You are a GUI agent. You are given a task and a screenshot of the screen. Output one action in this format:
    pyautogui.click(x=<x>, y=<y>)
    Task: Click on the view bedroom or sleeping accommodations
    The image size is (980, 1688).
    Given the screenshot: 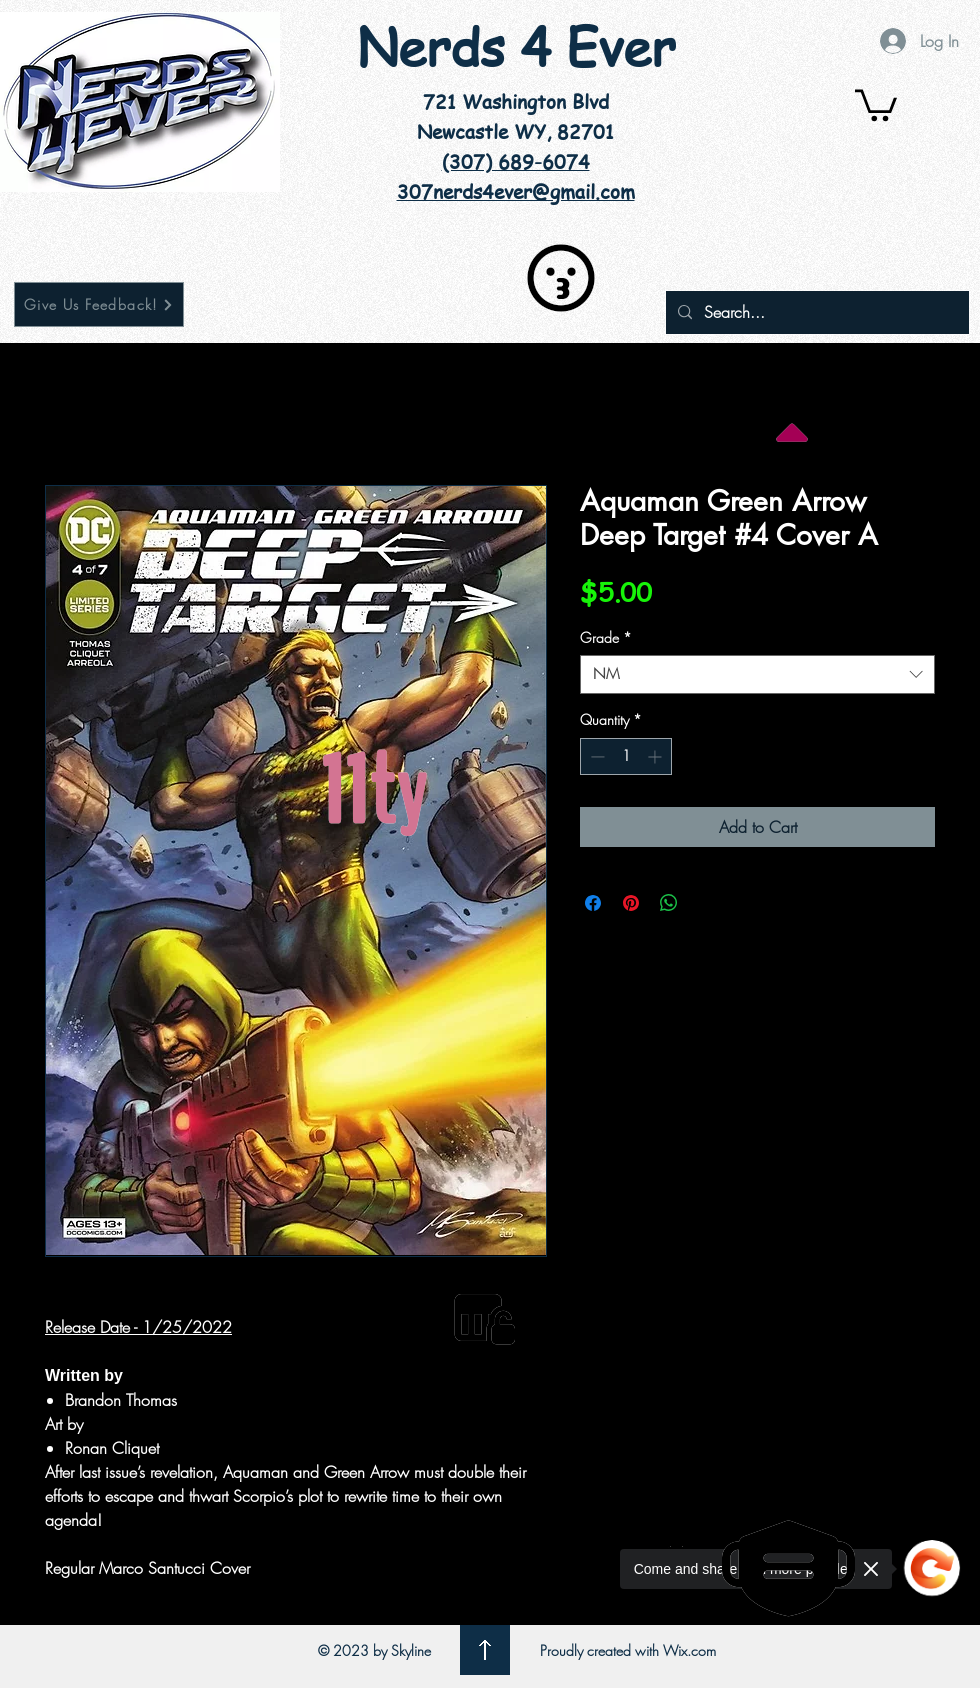 What is the action you would take?
    pyautogui.click(x=676, y=1541)
    